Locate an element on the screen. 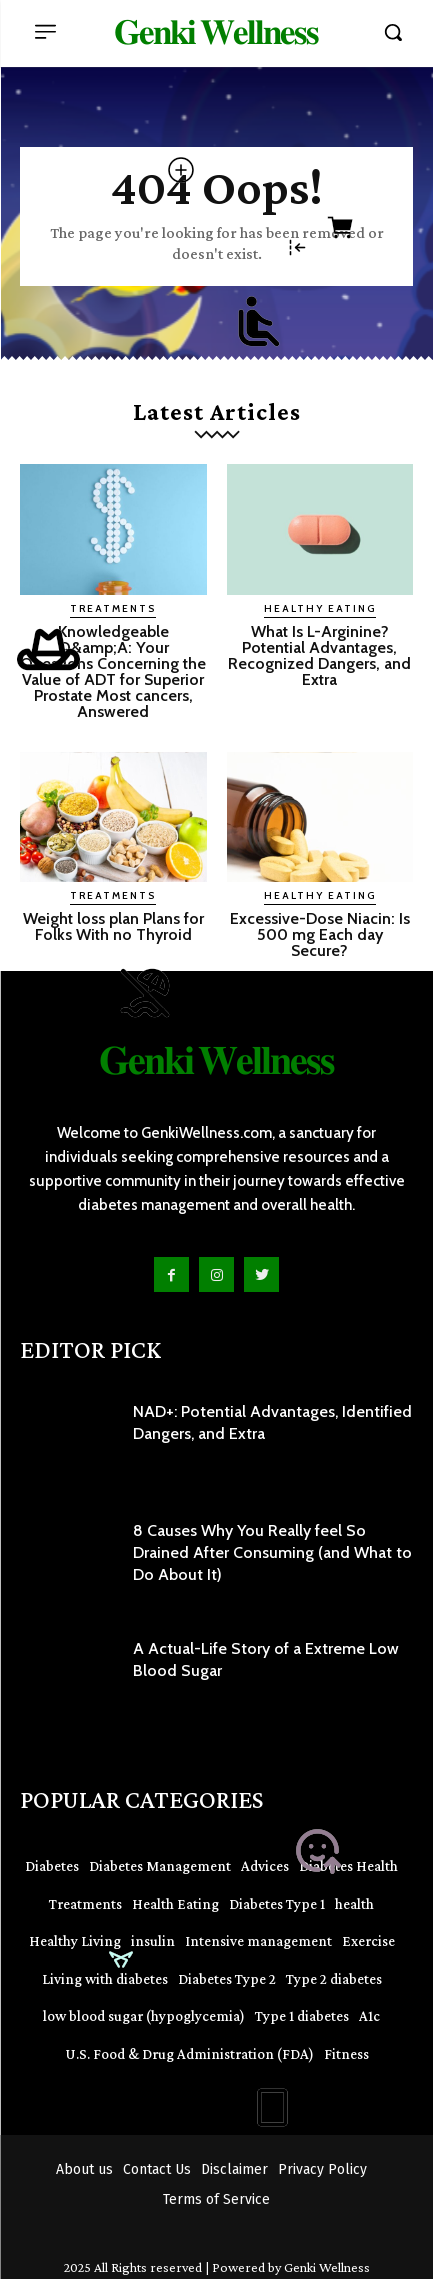 The width and height of the screenshot is (433, 2279). beach or coastal area unavailable is located at coordinates (145, 993).